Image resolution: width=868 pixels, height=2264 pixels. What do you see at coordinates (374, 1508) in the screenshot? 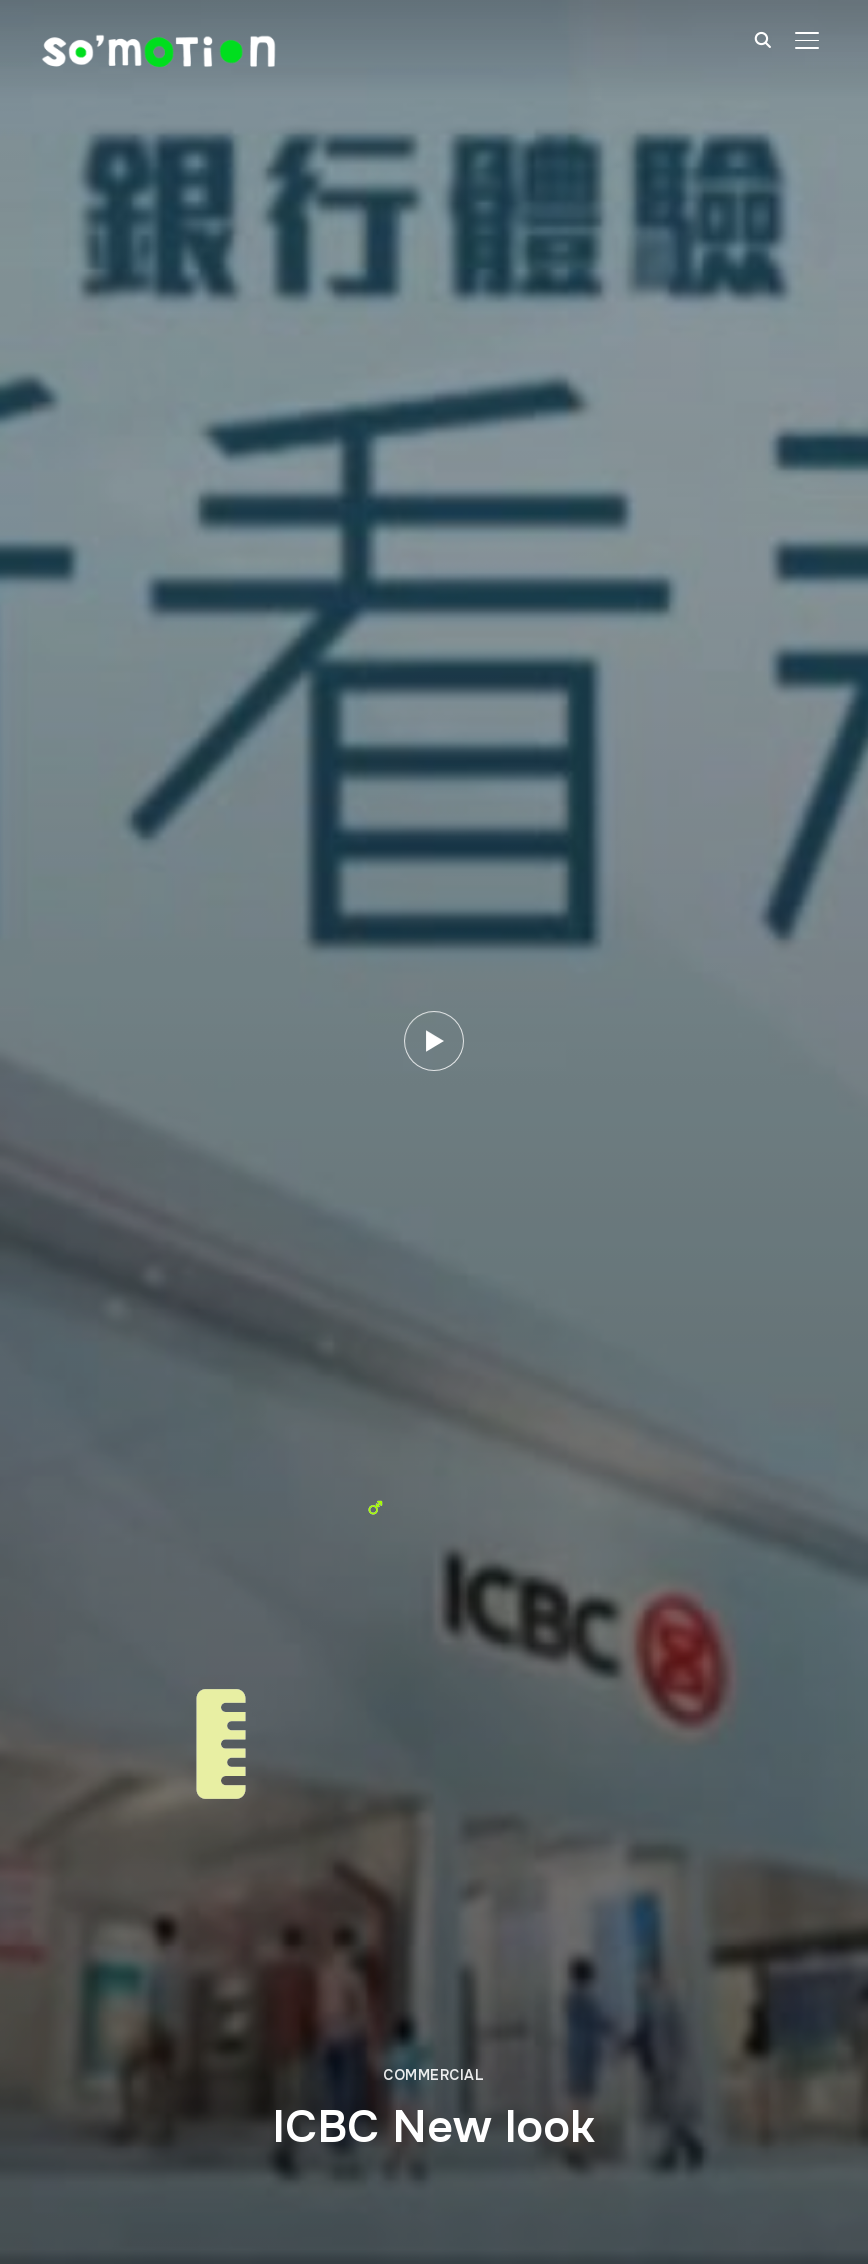
I see `indicates male gender or sex option` at bounding box center [374, 1508].